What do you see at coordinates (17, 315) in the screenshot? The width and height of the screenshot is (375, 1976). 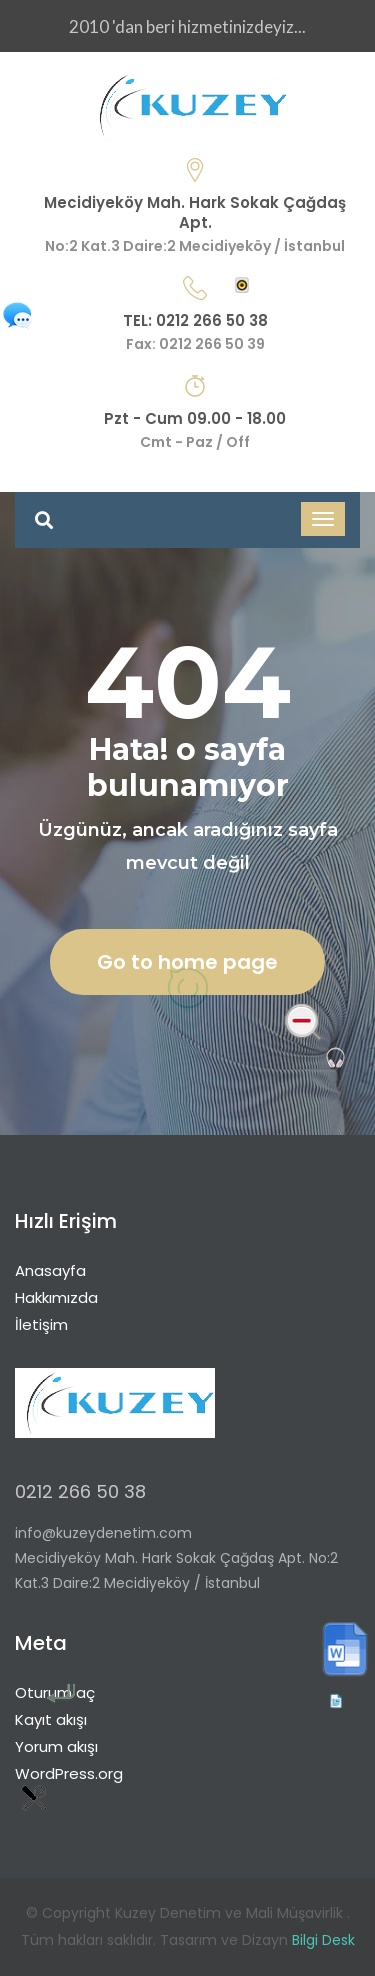 I see `open game center messages and friend requests` at bounding box center [17, 315].